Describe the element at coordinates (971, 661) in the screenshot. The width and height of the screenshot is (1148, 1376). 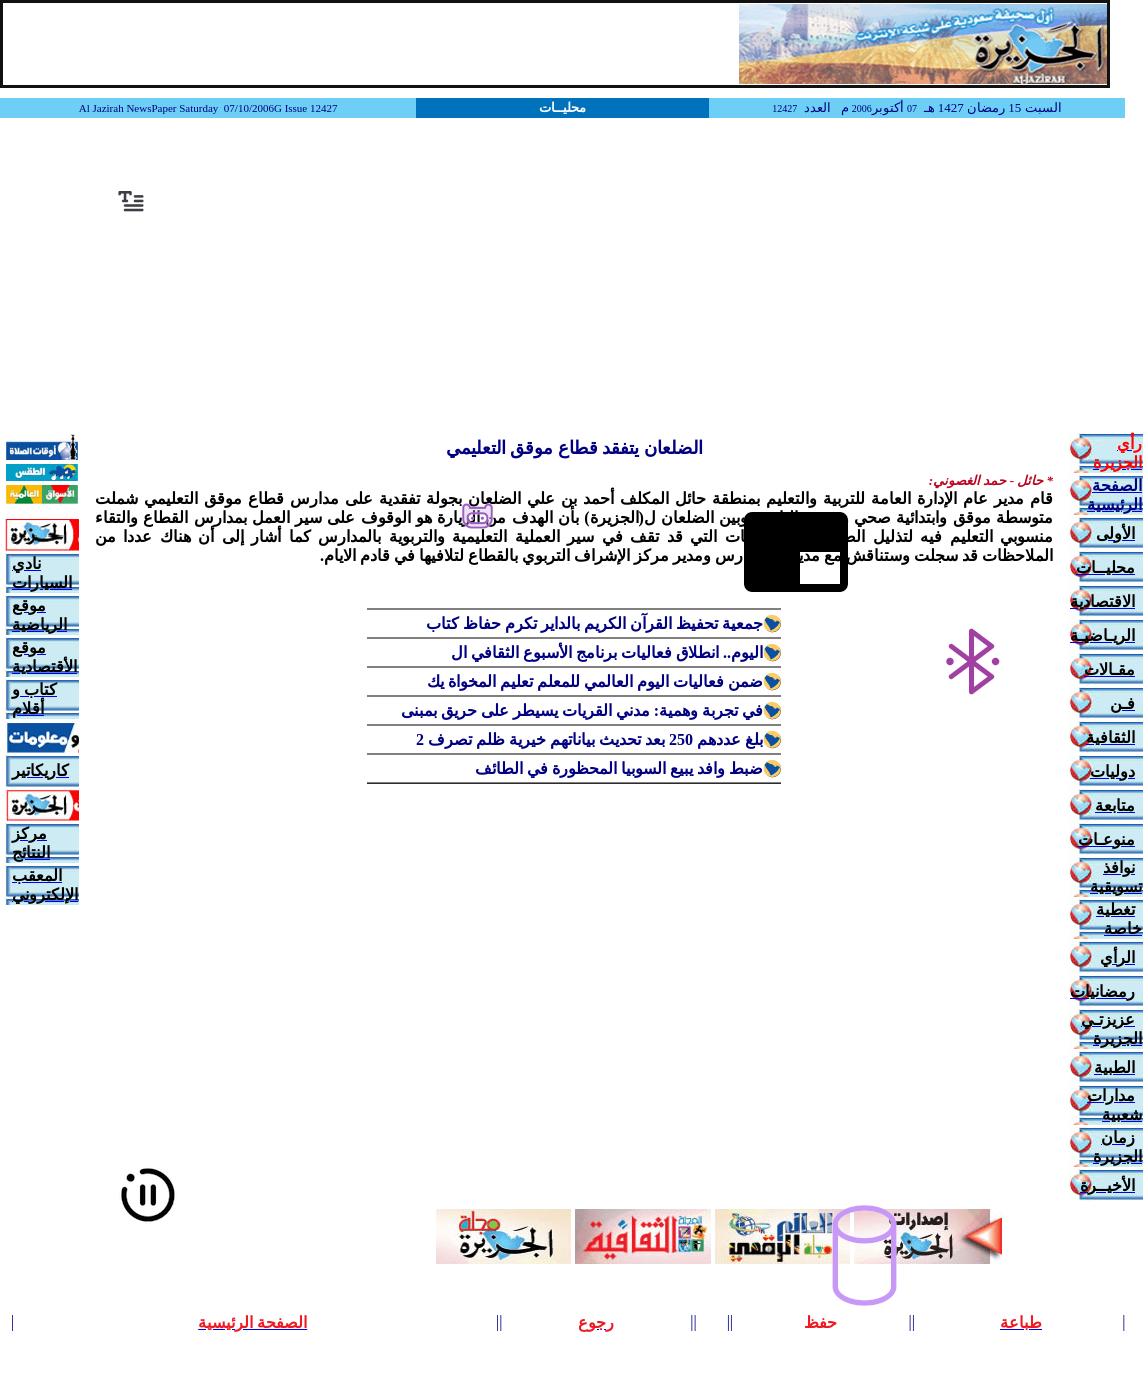
I see `indicates an active bluetooth connection` at that location.